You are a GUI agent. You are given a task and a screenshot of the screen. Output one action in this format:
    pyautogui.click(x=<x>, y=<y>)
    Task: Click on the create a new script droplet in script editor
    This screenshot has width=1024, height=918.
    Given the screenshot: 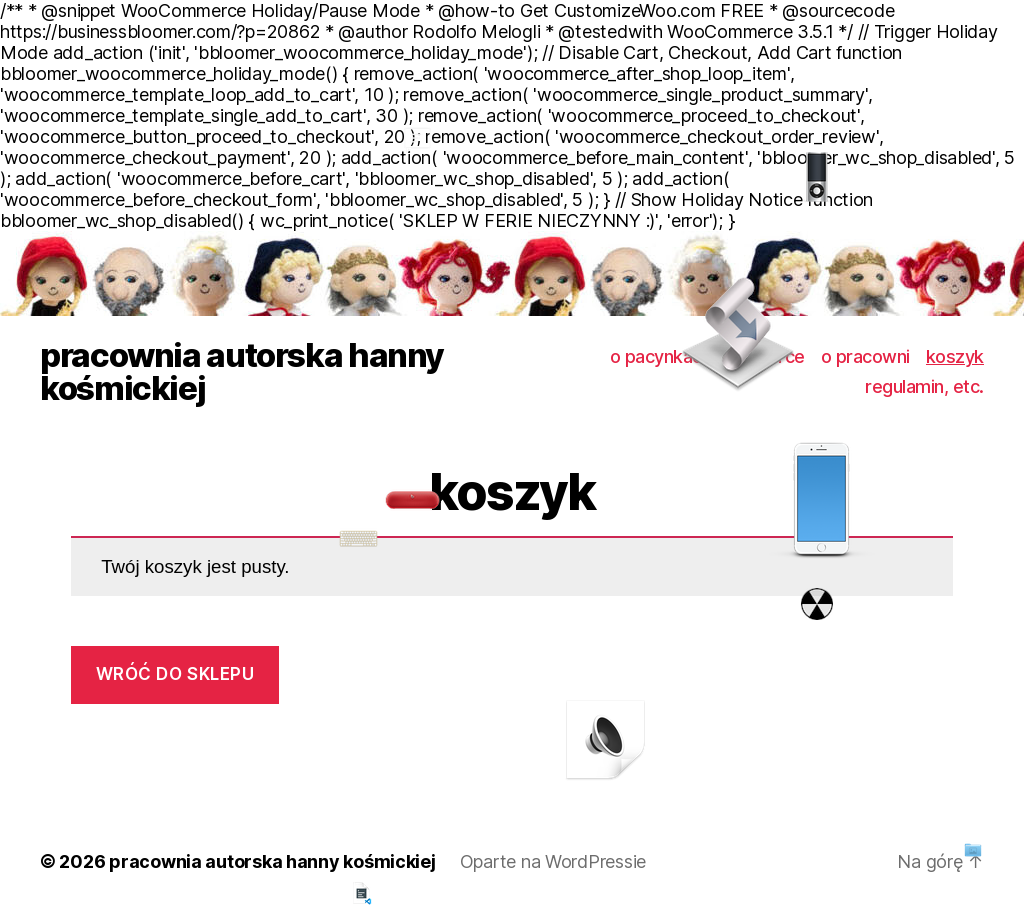 What is the action you would take?
    pyautogui.click(x=737, y=332)
    